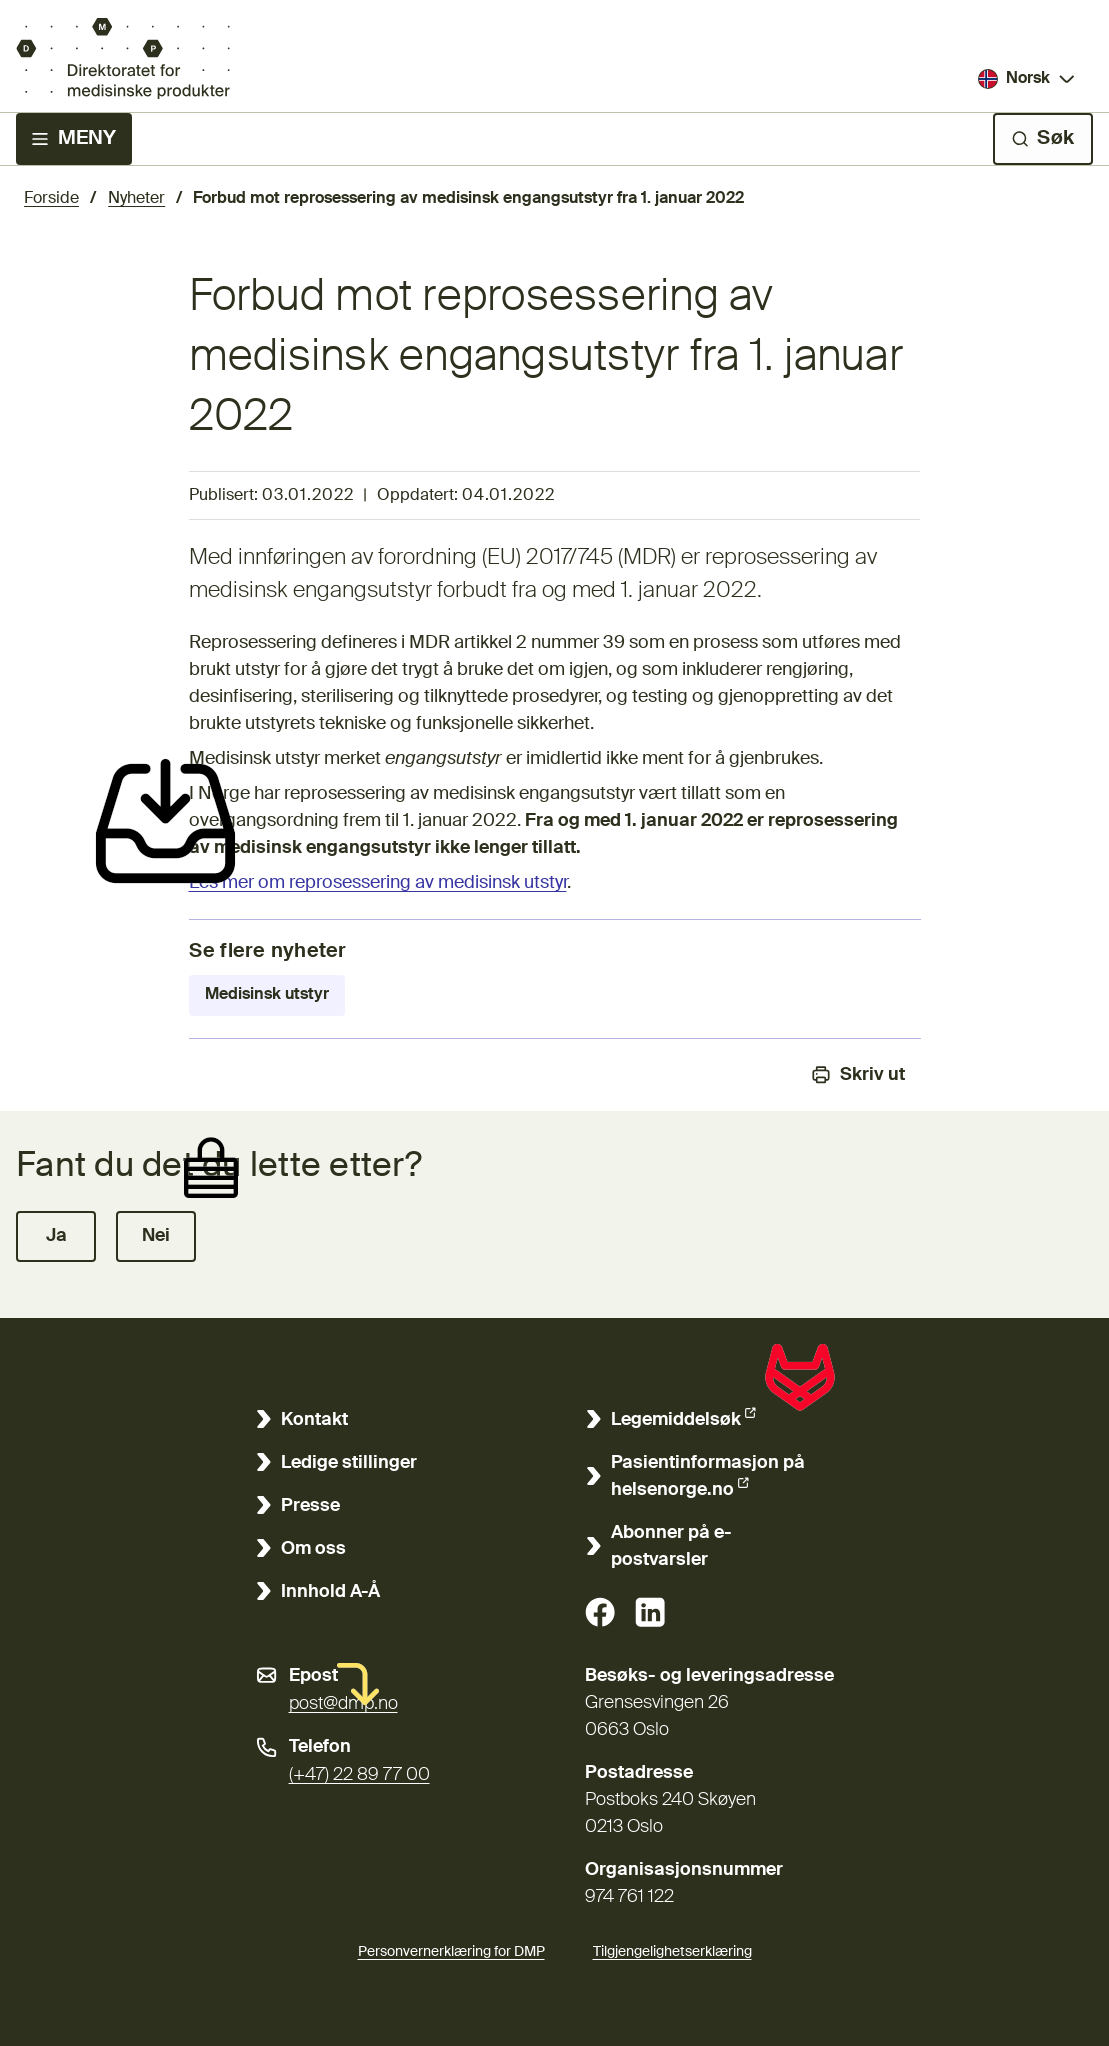  Describe the element at coordinates (358, 1684) in the screenshot. I see `move item to the right and down` at that location.